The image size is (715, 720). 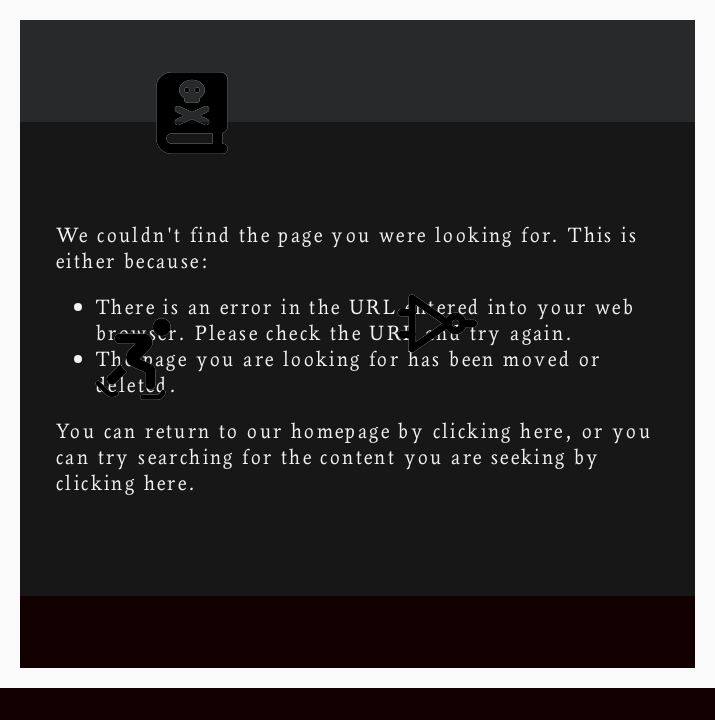 I want to click on access ice skating activities or locations, so click(x=135, y=359).